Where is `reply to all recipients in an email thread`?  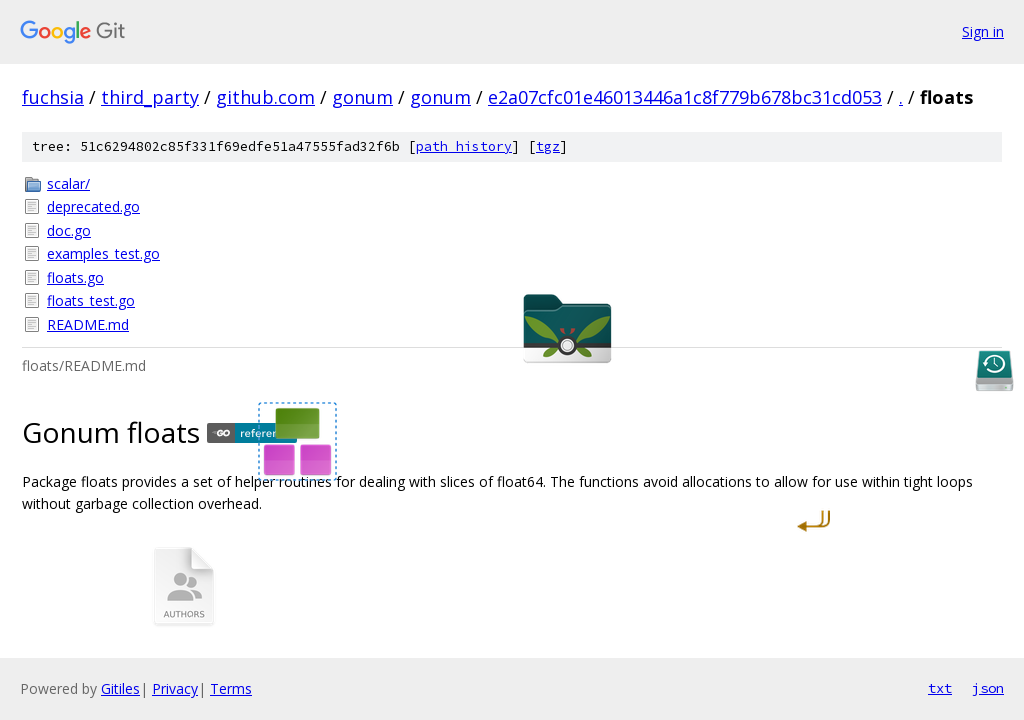 reply to all recipients in an email thread is located at coordinates (813, 519).